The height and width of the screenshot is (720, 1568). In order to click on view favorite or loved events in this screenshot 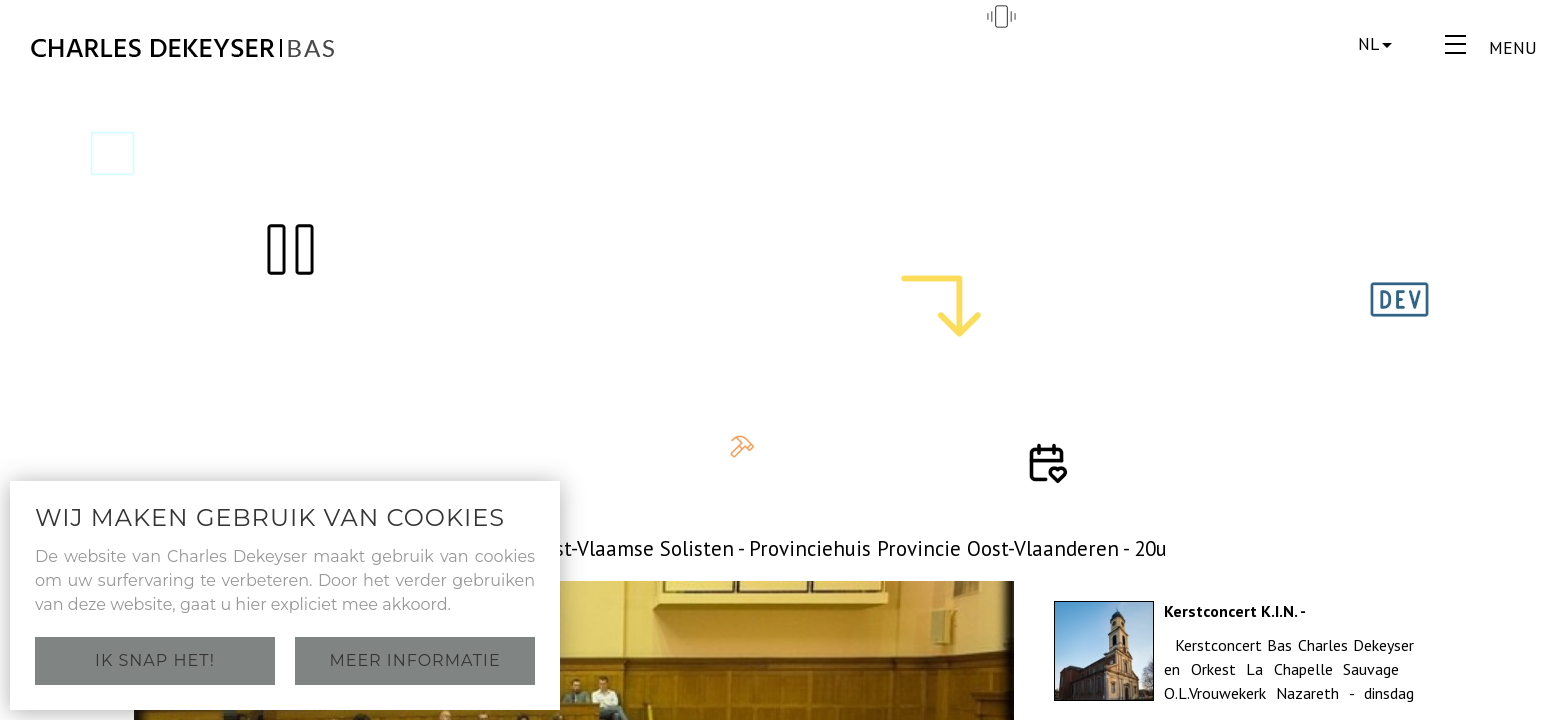, I will do `click(1046, 462)`.